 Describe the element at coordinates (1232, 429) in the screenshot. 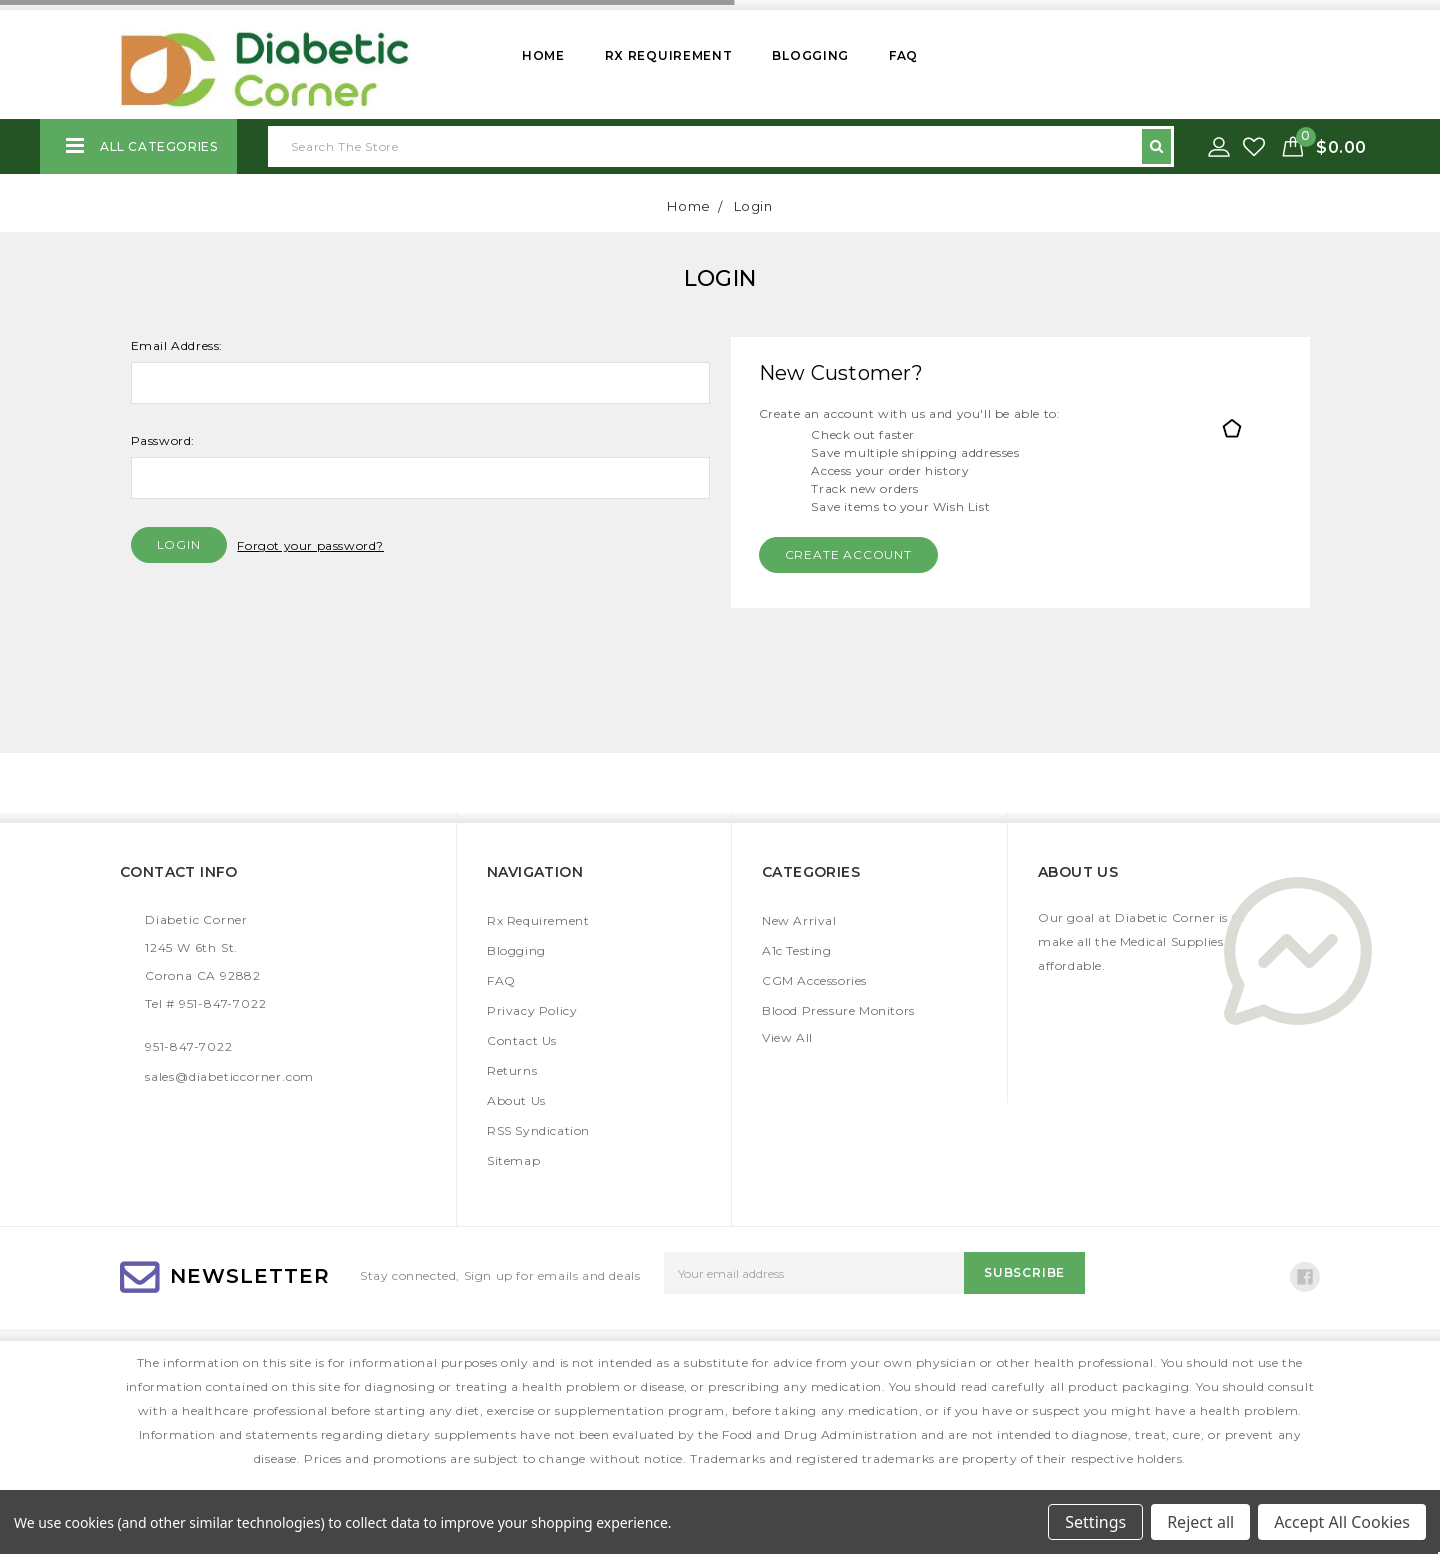

I see `pentagon shape indicator` at that location.